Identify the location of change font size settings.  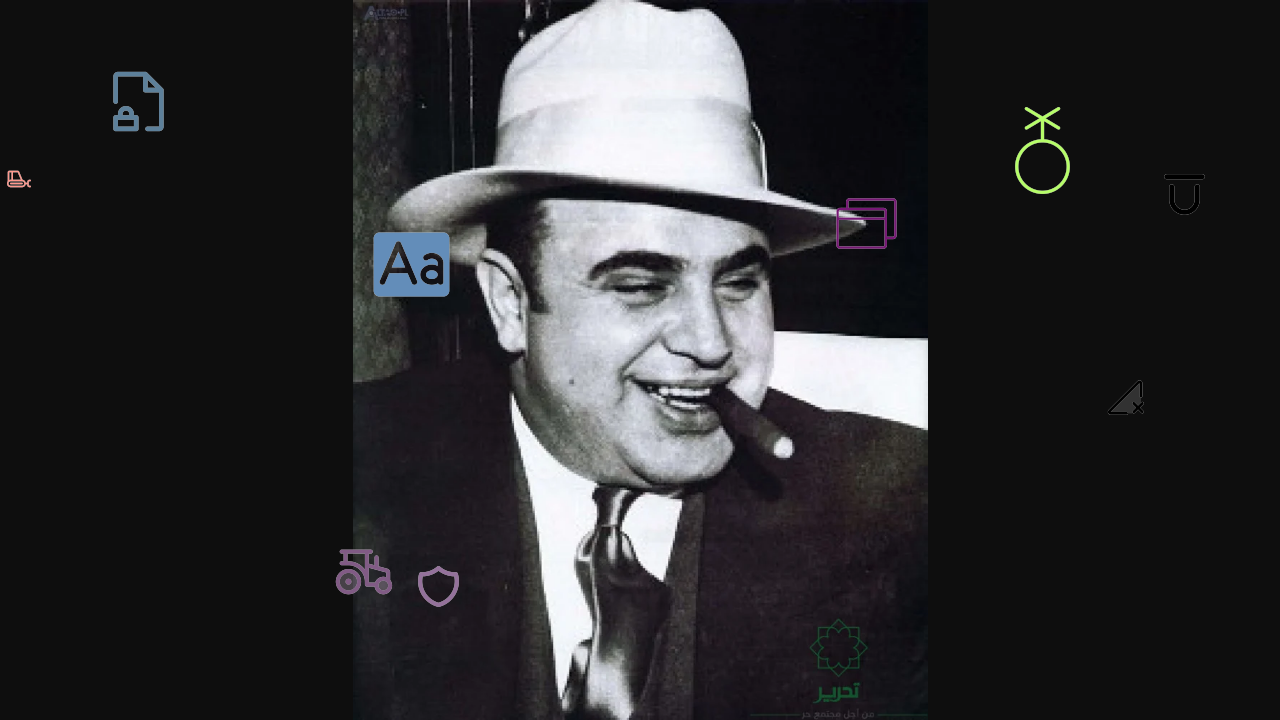
(411, 264).